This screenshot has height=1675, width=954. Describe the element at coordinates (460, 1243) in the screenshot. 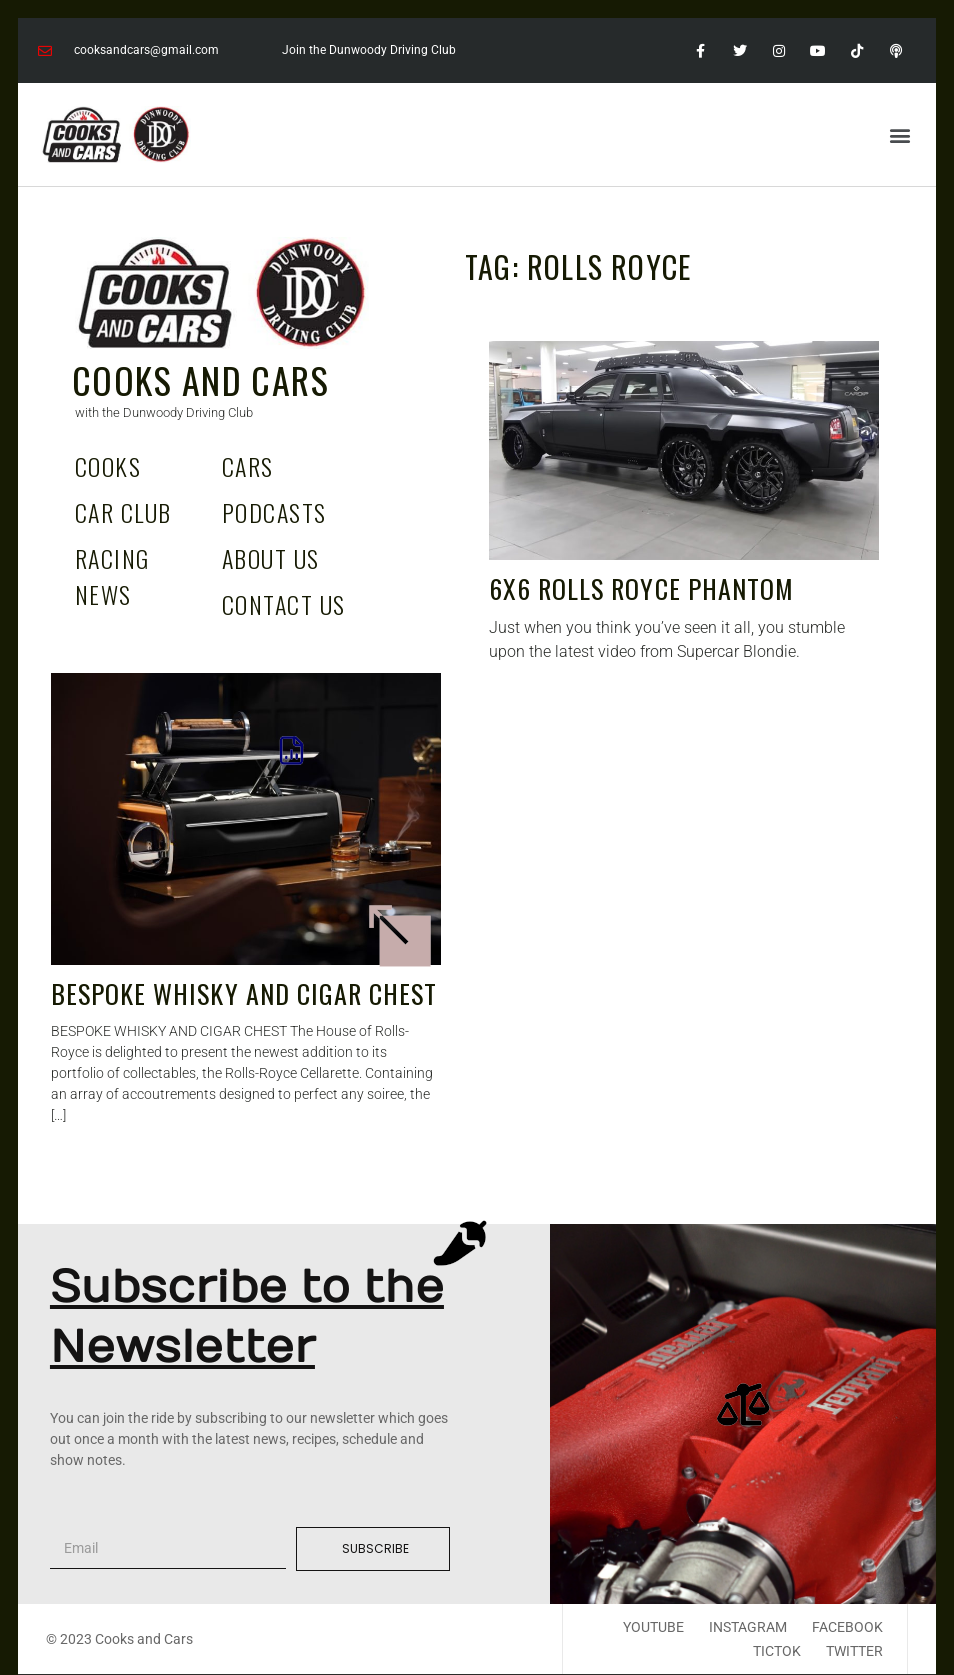

I see `indicates spicy or hot food items` at that location.